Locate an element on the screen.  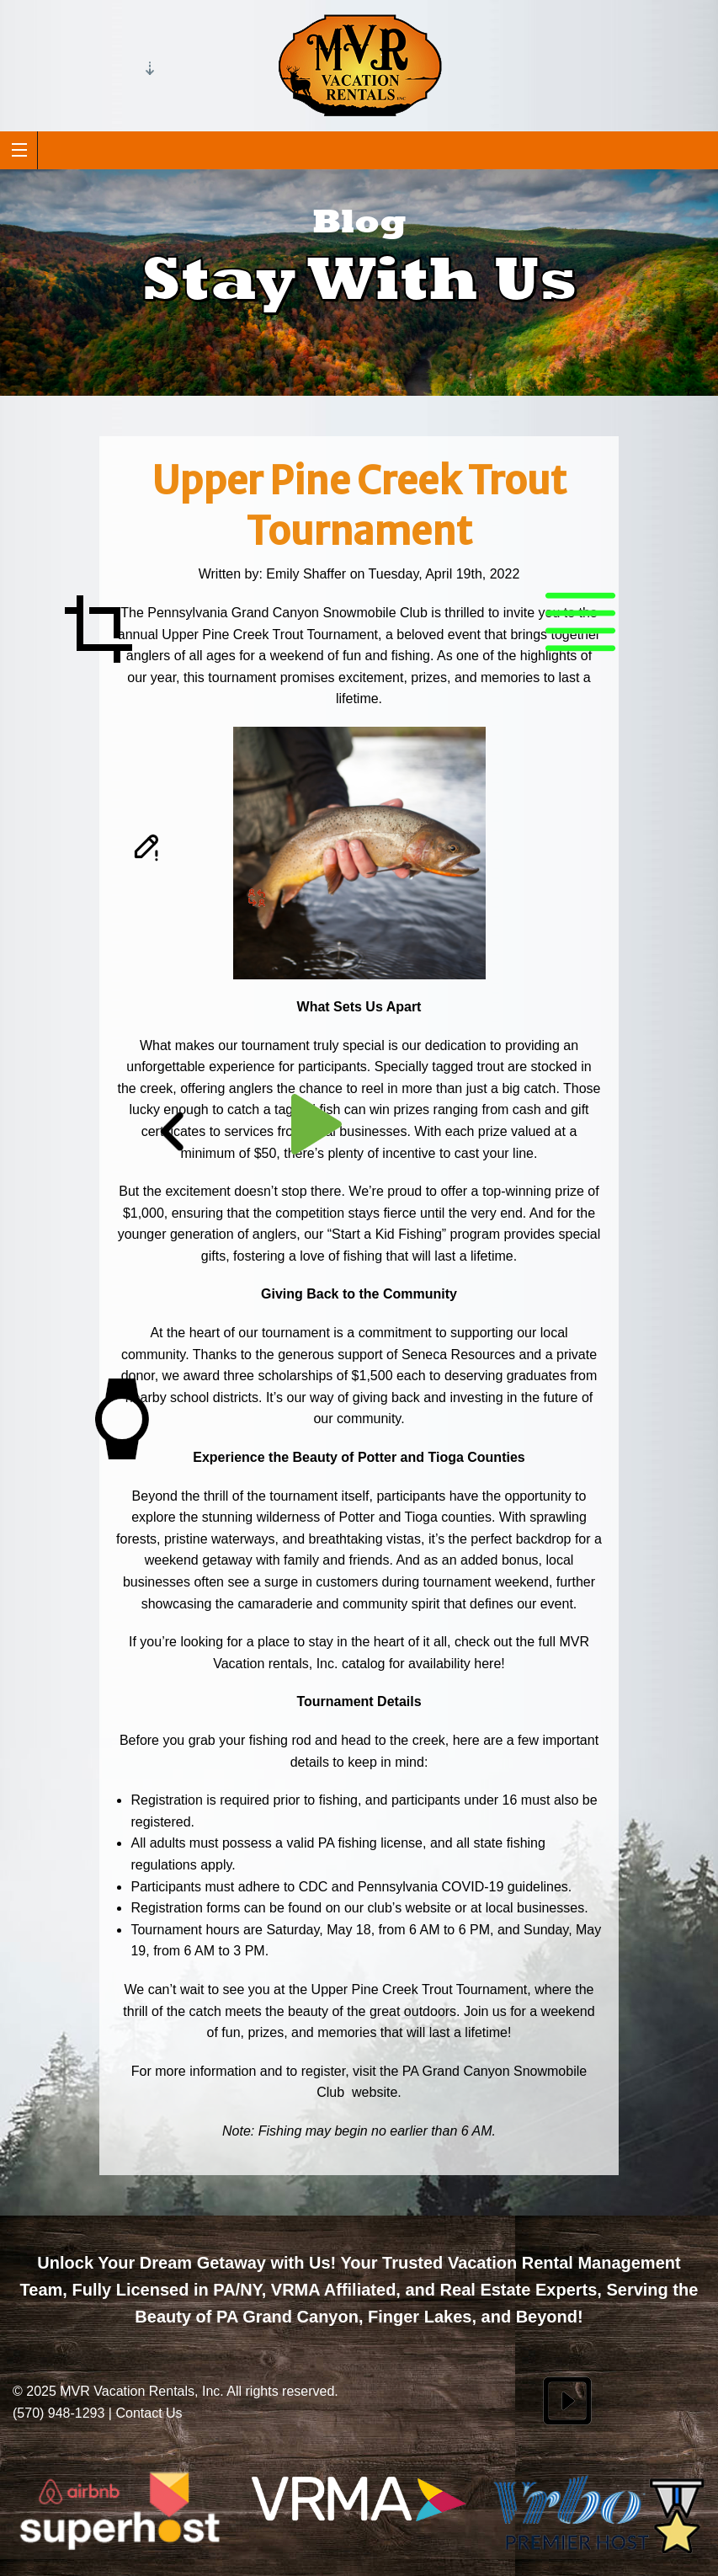
play media content is located at coordinates (311, 1124).